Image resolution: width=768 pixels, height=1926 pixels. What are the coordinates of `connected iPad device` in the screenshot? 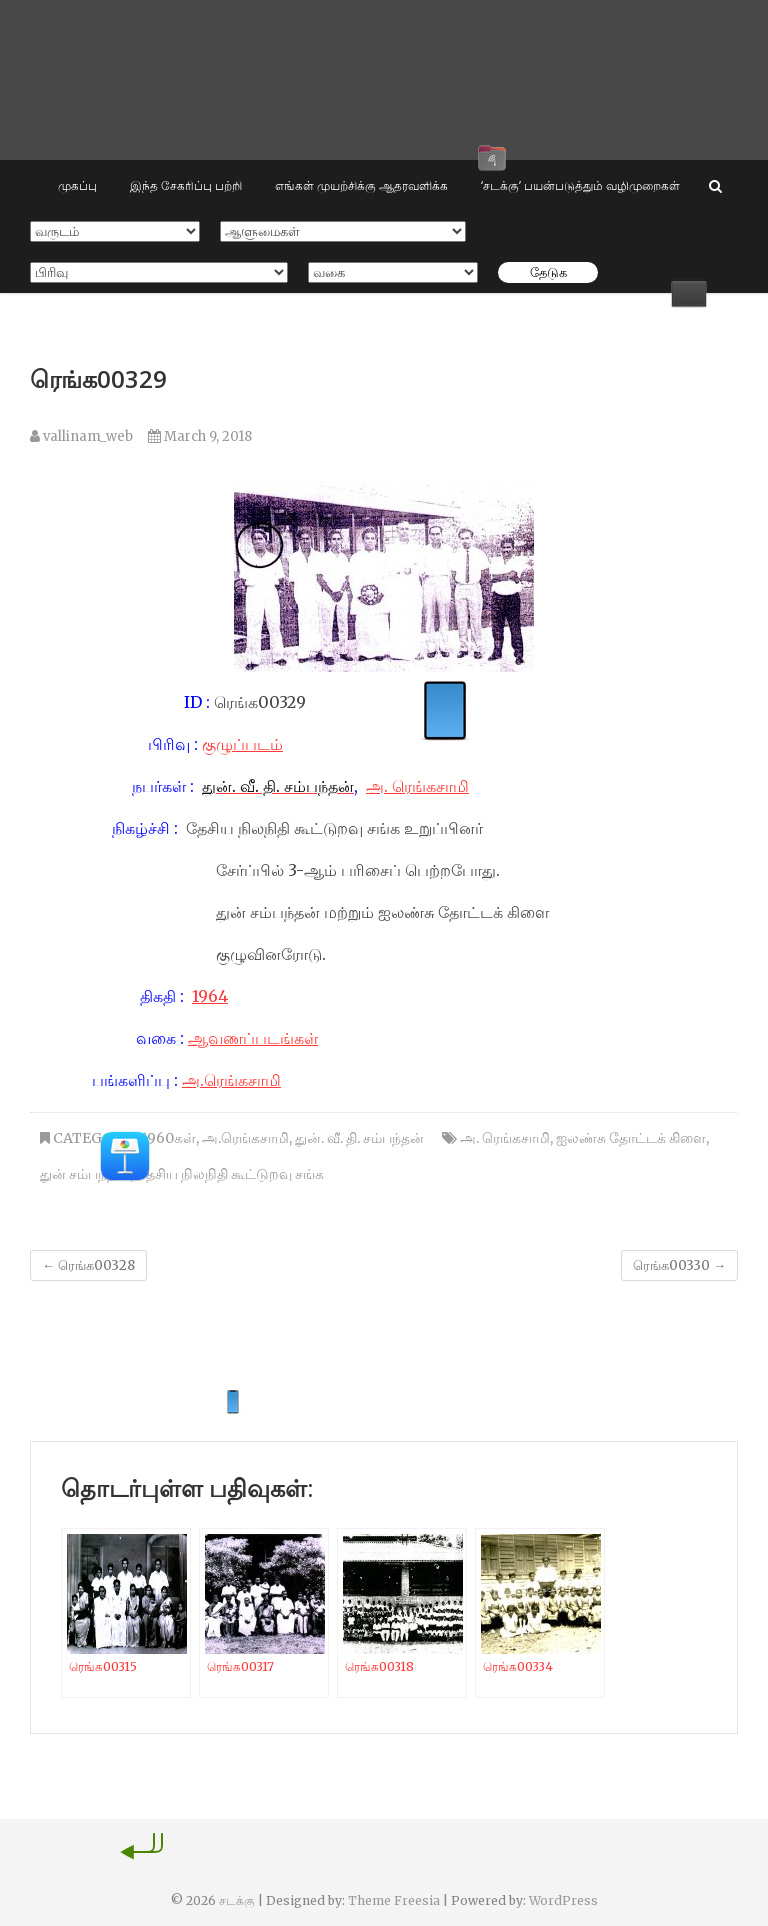 It's located at (445, 711).